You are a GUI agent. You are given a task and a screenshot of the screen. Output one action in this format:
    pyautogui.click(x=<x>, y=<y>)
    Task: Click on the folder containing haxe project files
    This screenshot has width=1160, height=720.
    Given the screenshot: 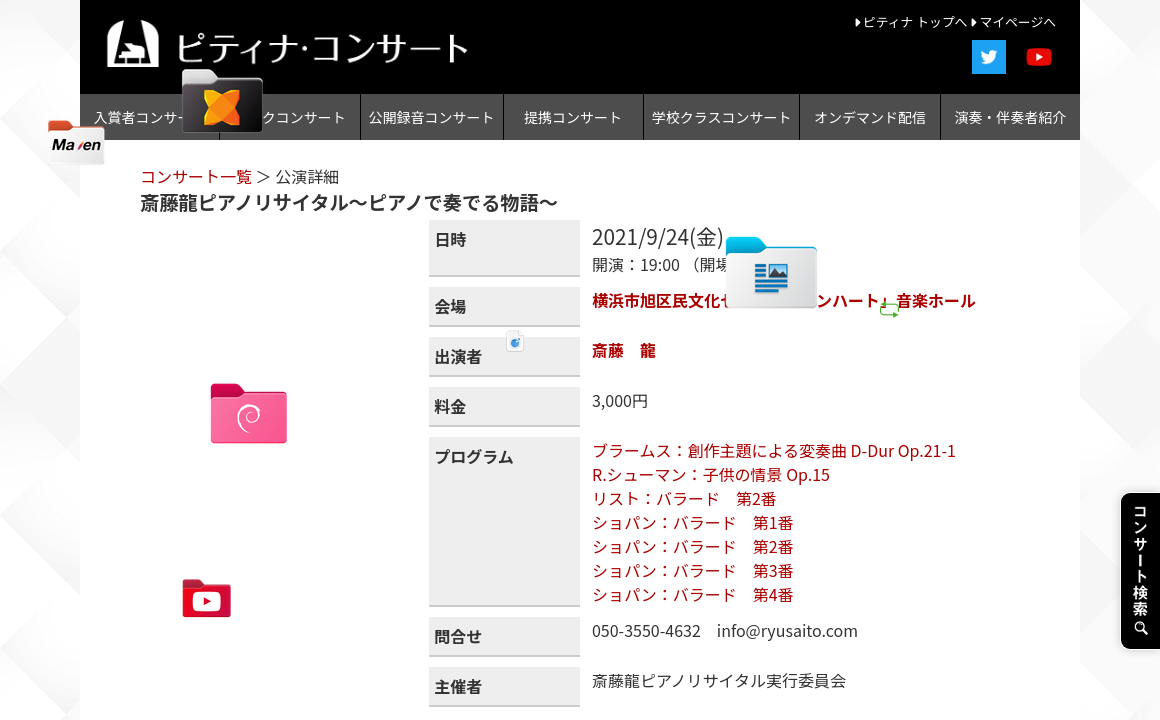 What is the action you would take?
    pyautogui.click(x=222, y=103)
    